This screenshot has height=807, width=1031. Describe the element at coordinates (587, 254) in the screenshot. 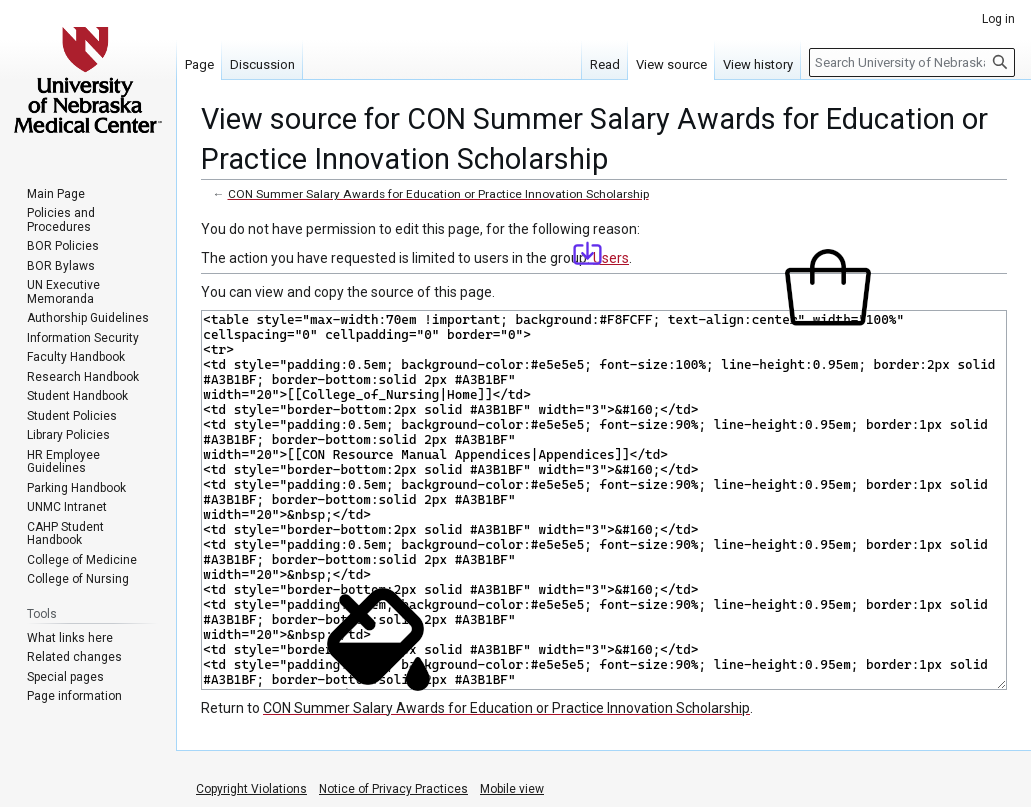

I see `import a file or data into the app` at that location.